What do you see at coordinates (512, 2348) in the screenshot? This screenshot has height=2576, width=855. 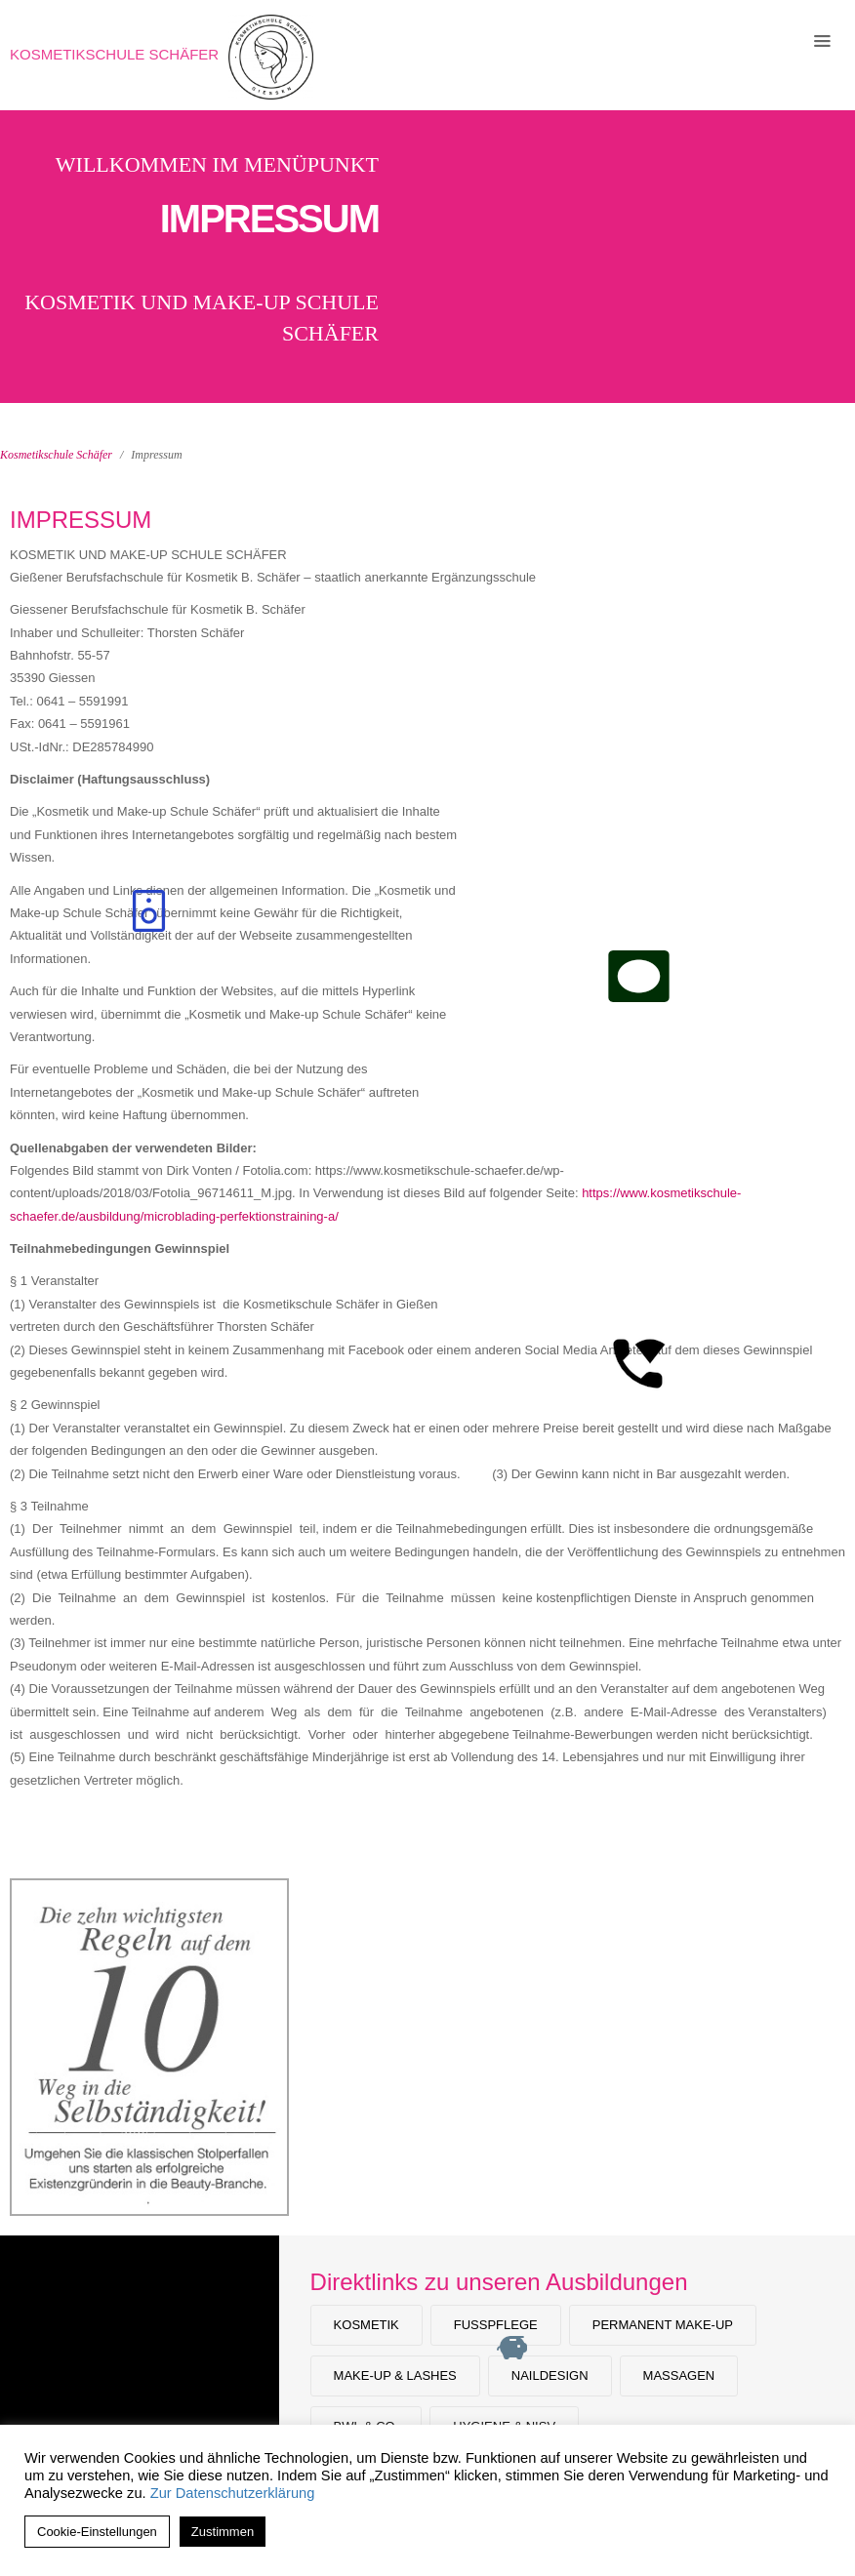 I see `view savings or financial goals` at bounding box center [512, 2348].